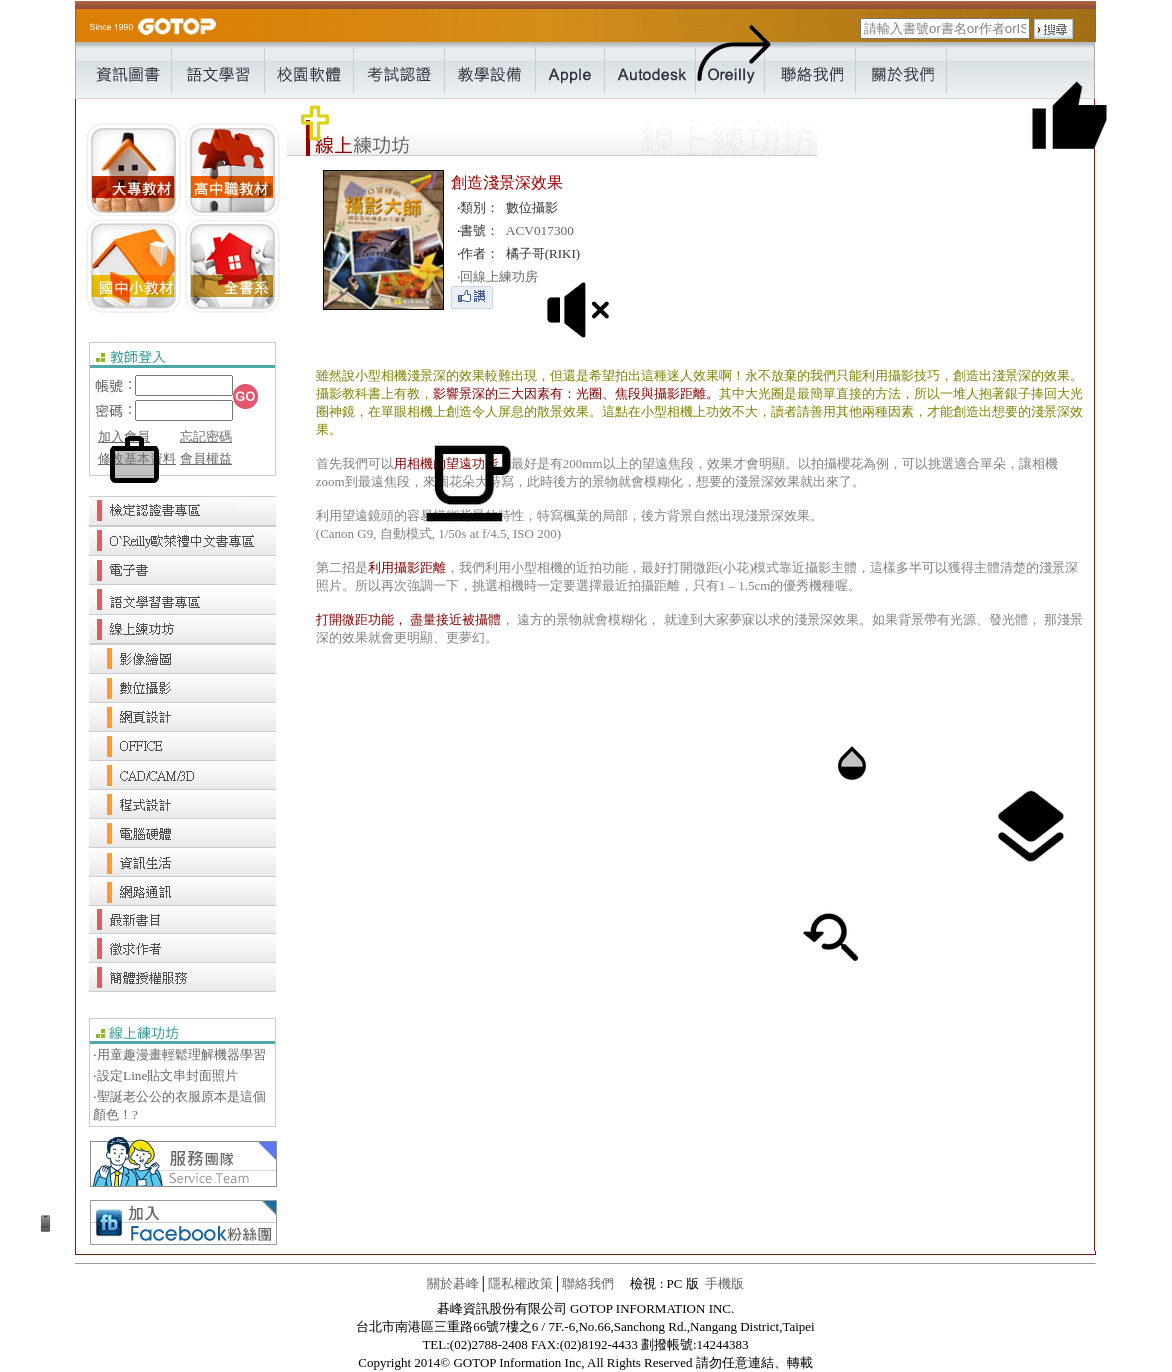 The width and height of the screenshot is (1172, 1372). I want to click on toggle map layers or overlays, so click(1031, 828).